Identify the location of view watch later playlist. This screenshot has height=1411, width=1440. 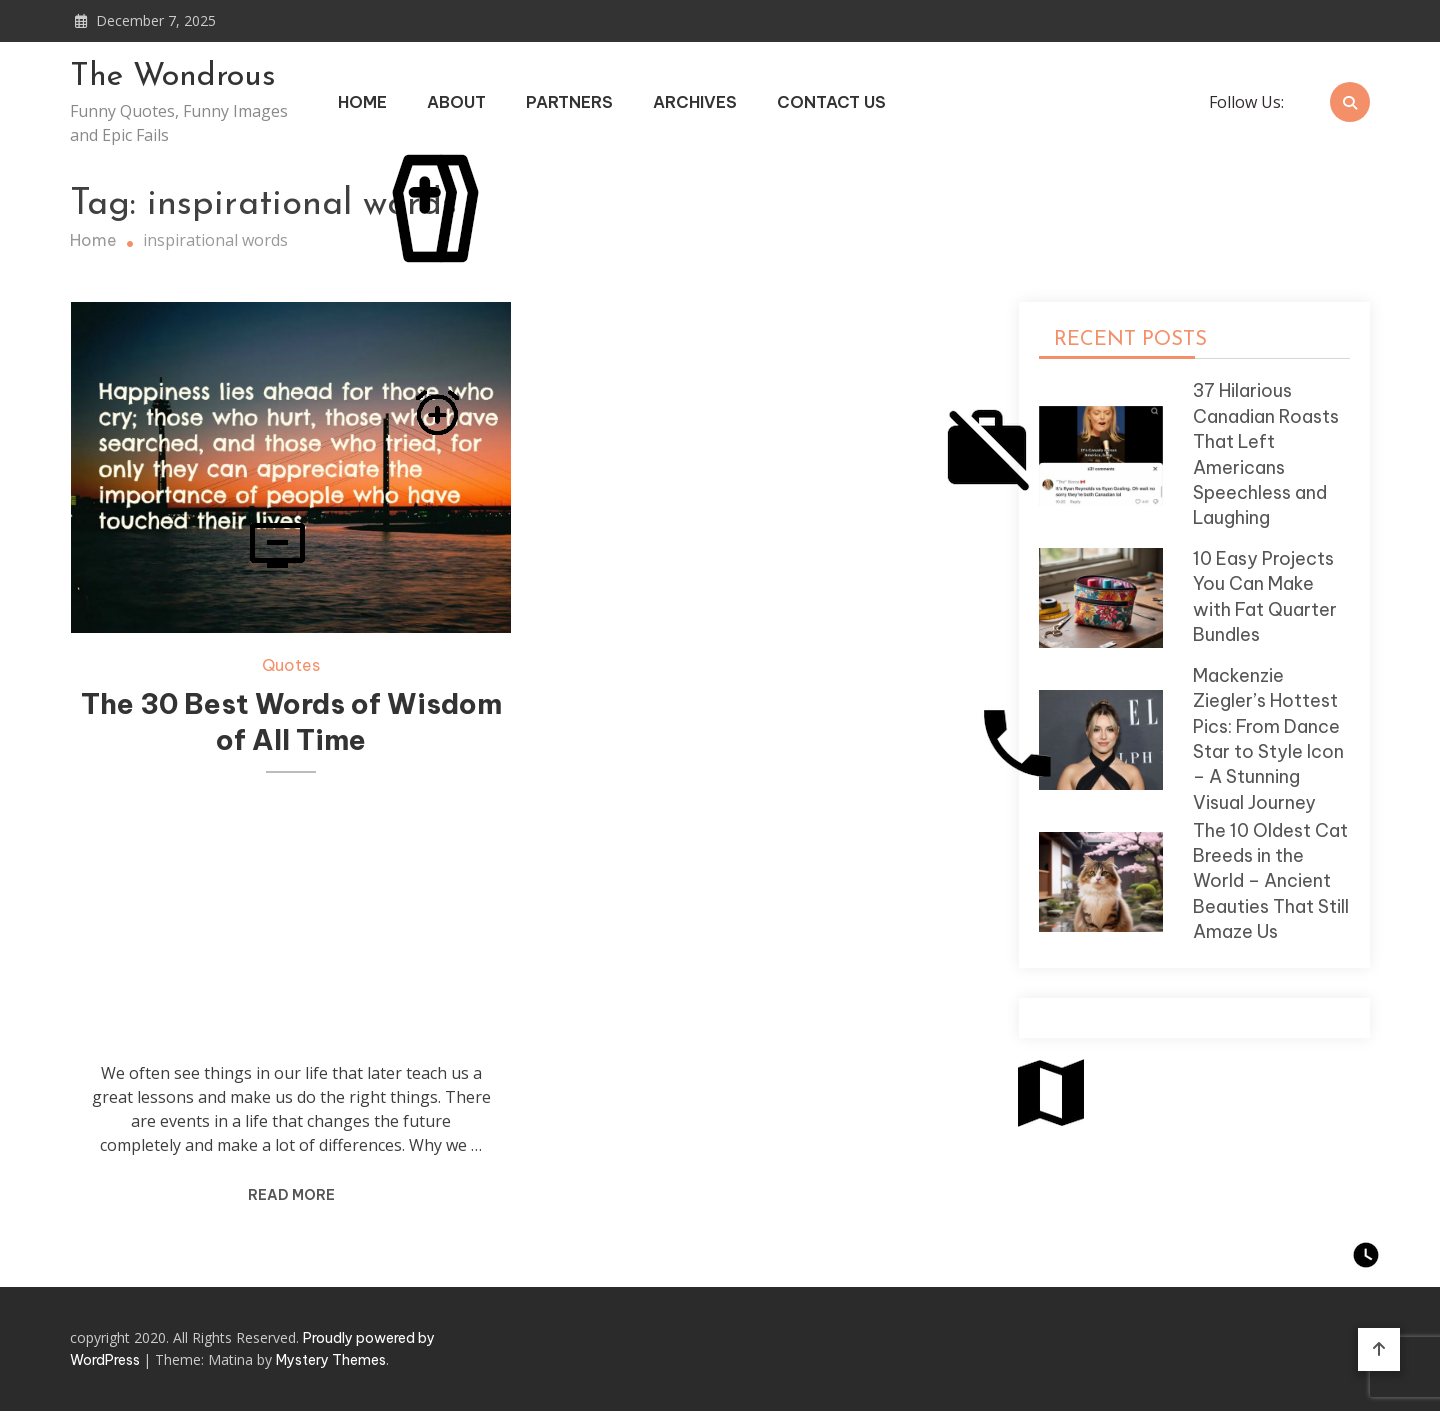
(1366, 1255).